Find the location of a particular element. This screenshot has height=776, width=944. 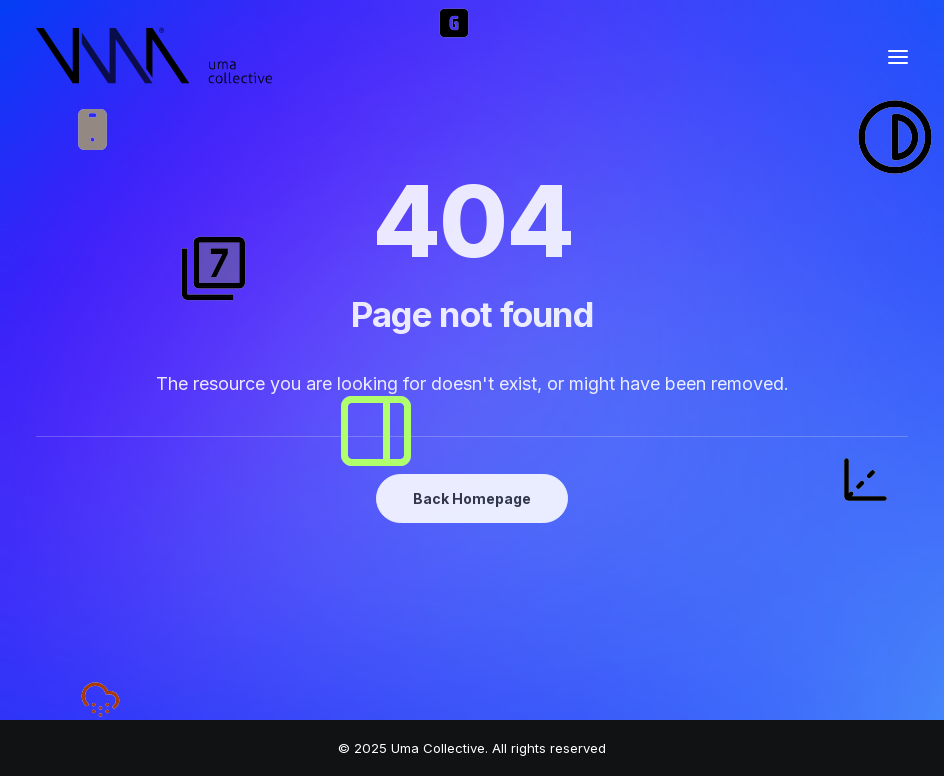

google or gmail app shortcut is located at coordinates (454, 23).